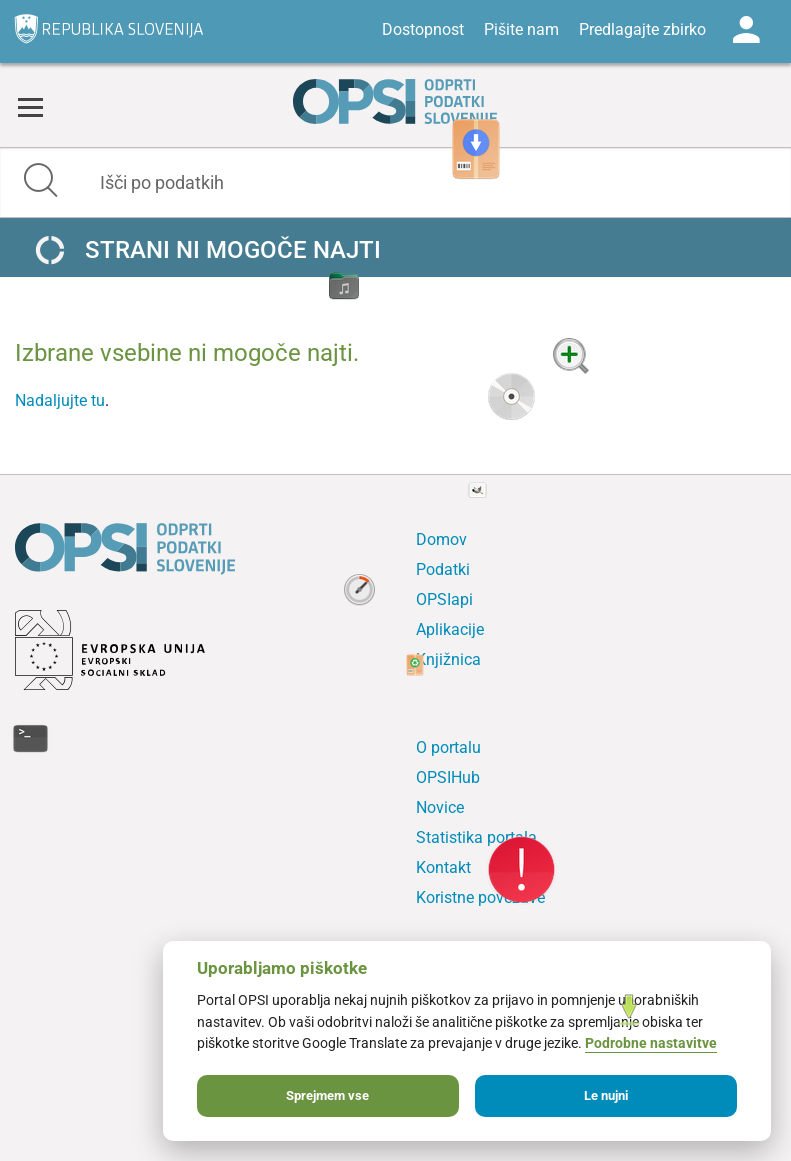 This screenshot has width=791, height=1161. What do you see at coordinates (359, 589) in the screenshot?
I see `launch sysprof system profiler` at bounding box center [359, 589].